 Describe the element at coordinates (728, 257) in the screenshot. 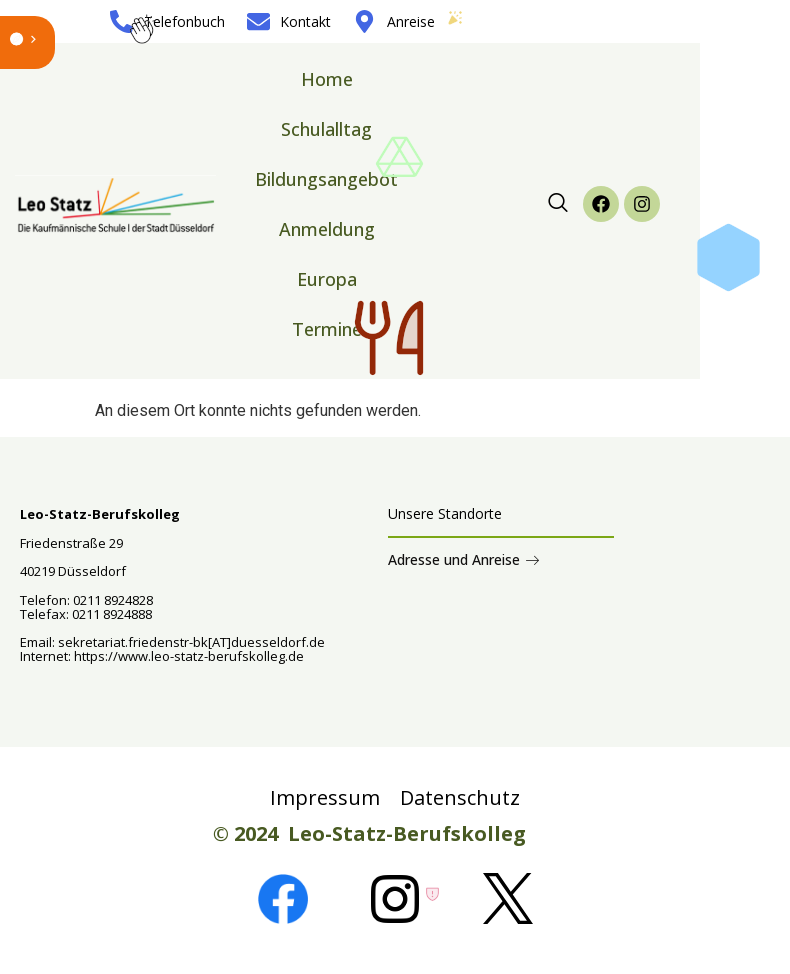

I see `indicates a category or tag grouping` at that location.